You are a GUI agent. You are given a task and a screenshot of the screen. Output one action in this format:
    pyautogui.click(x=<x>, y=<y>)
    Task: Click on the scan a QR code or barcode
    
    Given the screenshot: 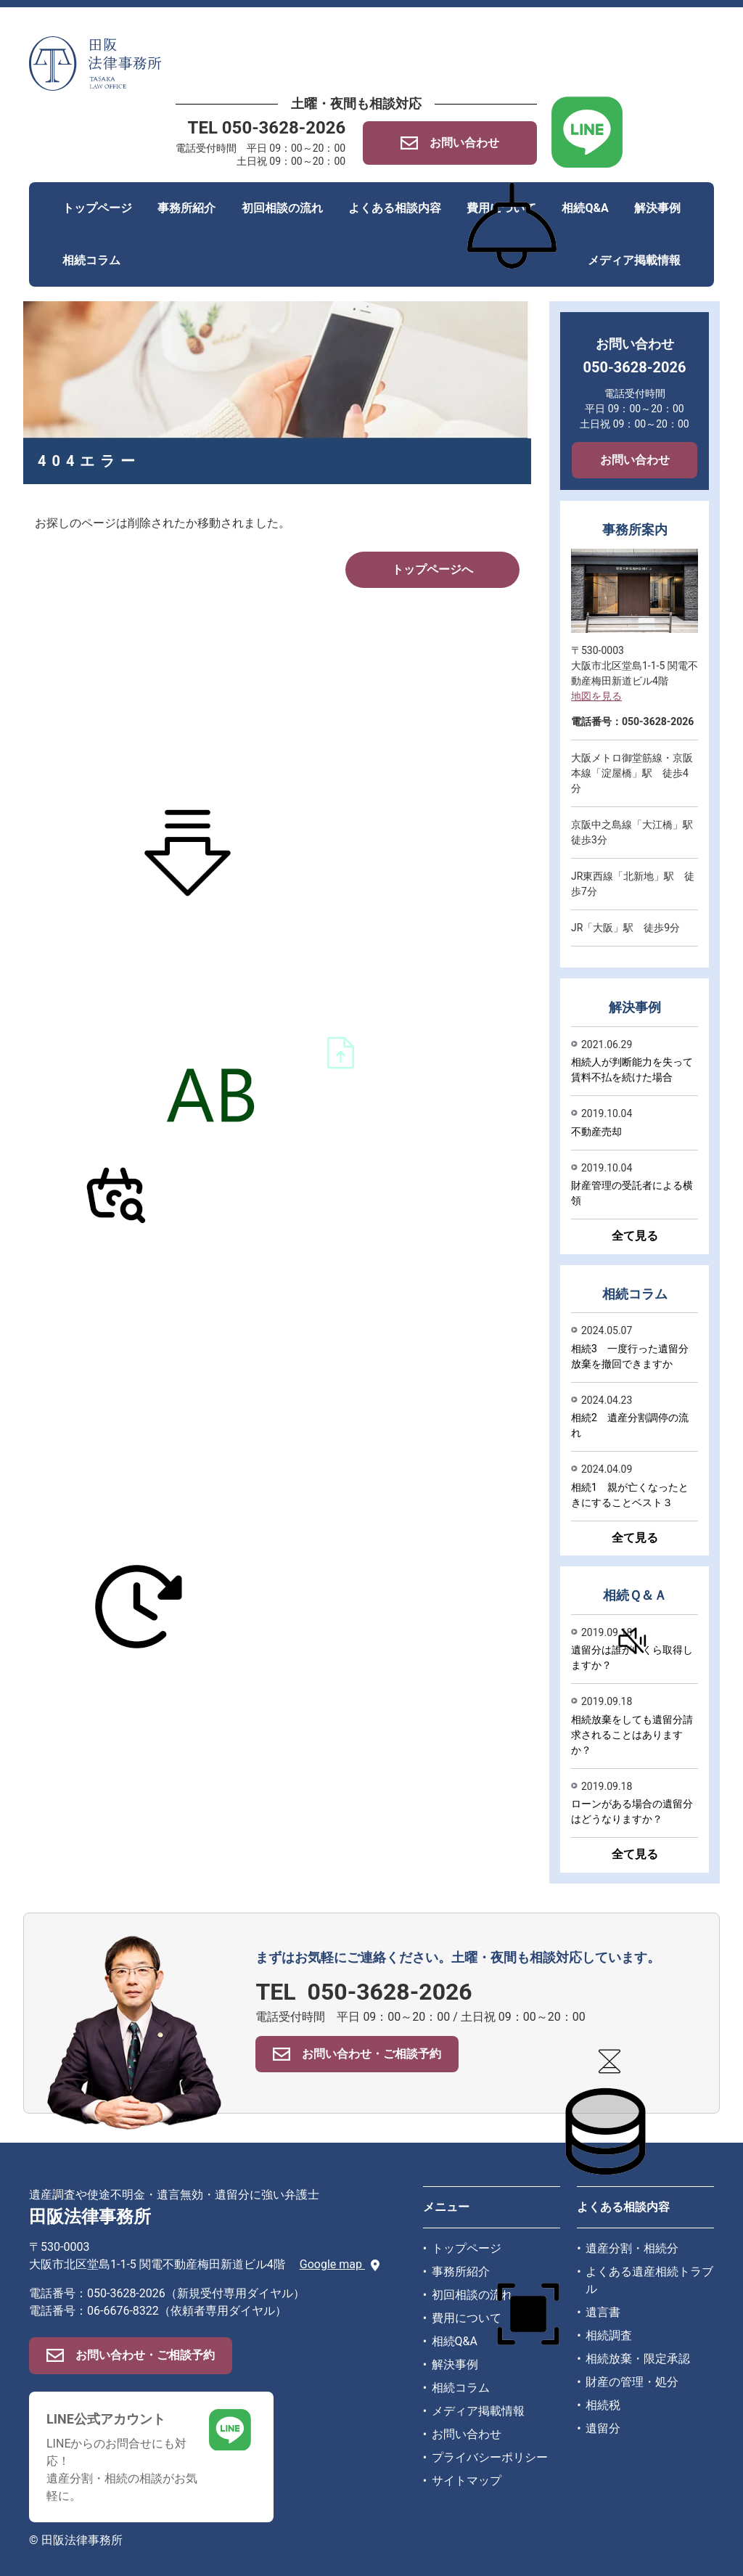 What is the action you would take?
    pyautogui.click(x=528, y=2314)
    